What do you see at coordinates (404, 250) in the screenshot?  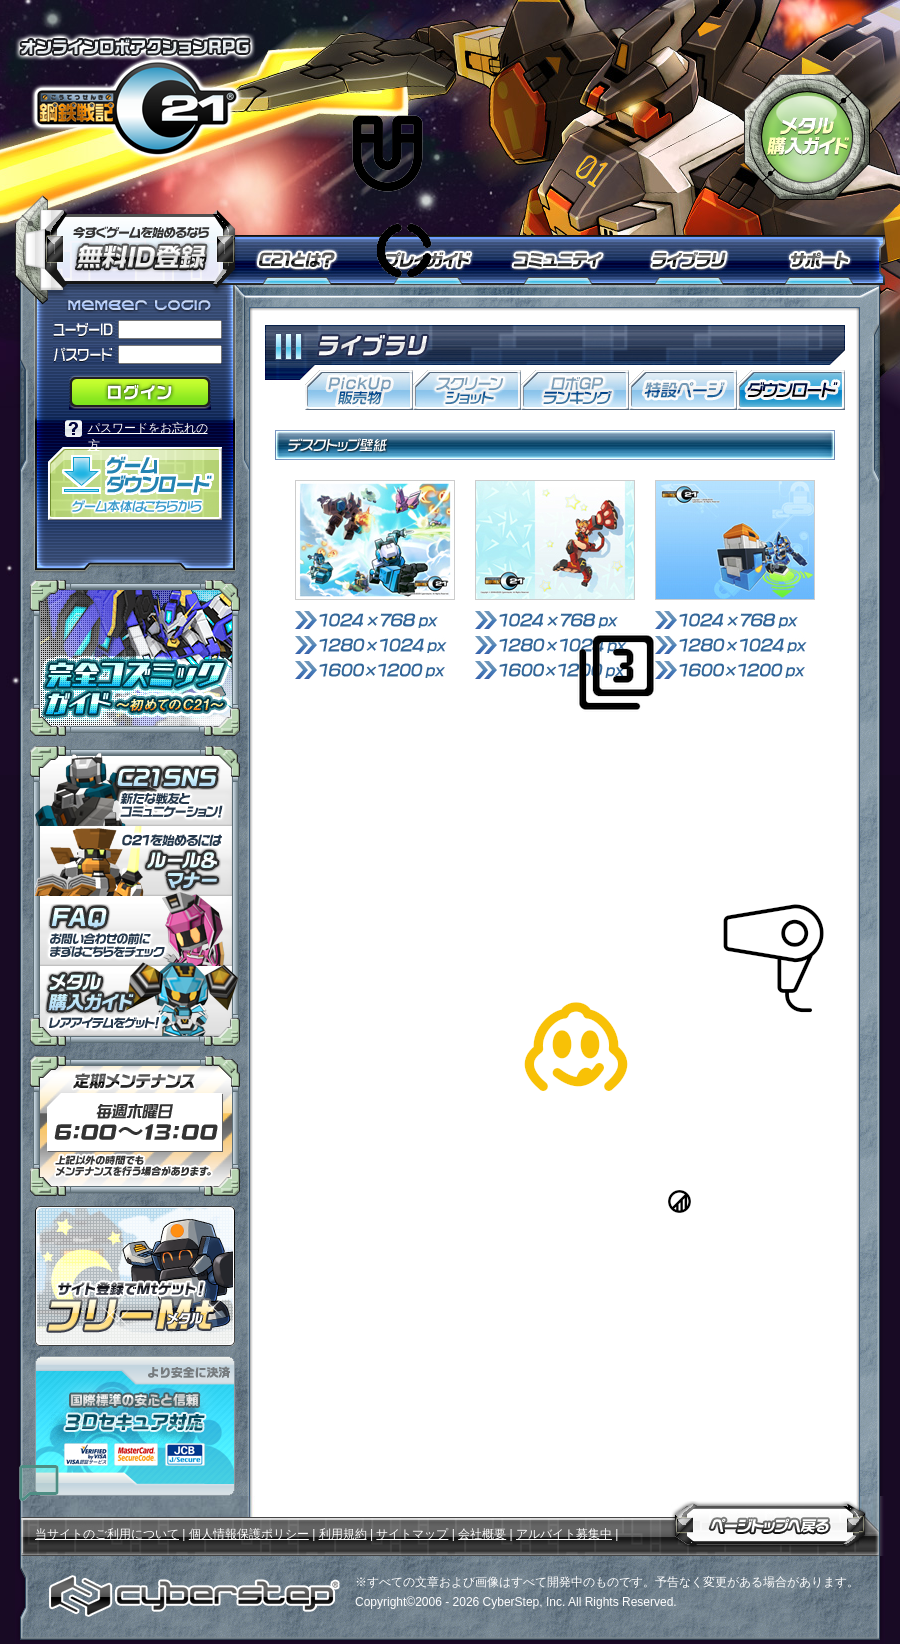 I see `loading or processing in progress` at bounding box center [404, 250].